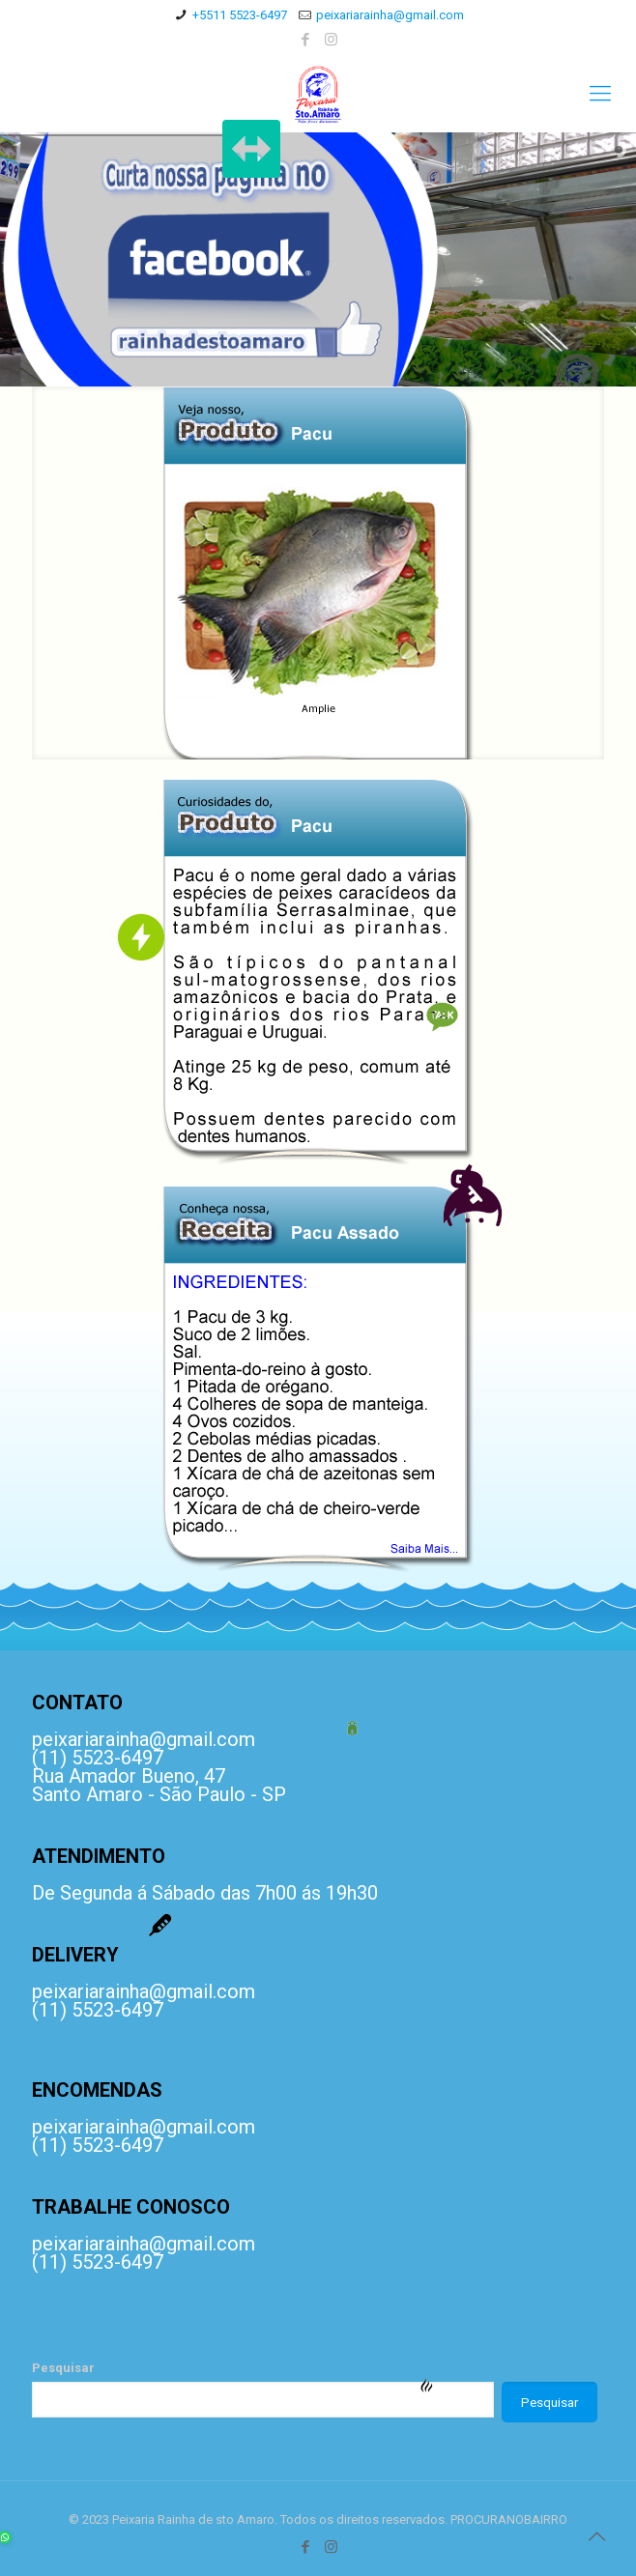 The width and height of the screenshot is (636, 2576). What do you see at coordinates (159, 1925) in the screenshot?
I see `check temperature or health status` at bounding box center [159, 1925].